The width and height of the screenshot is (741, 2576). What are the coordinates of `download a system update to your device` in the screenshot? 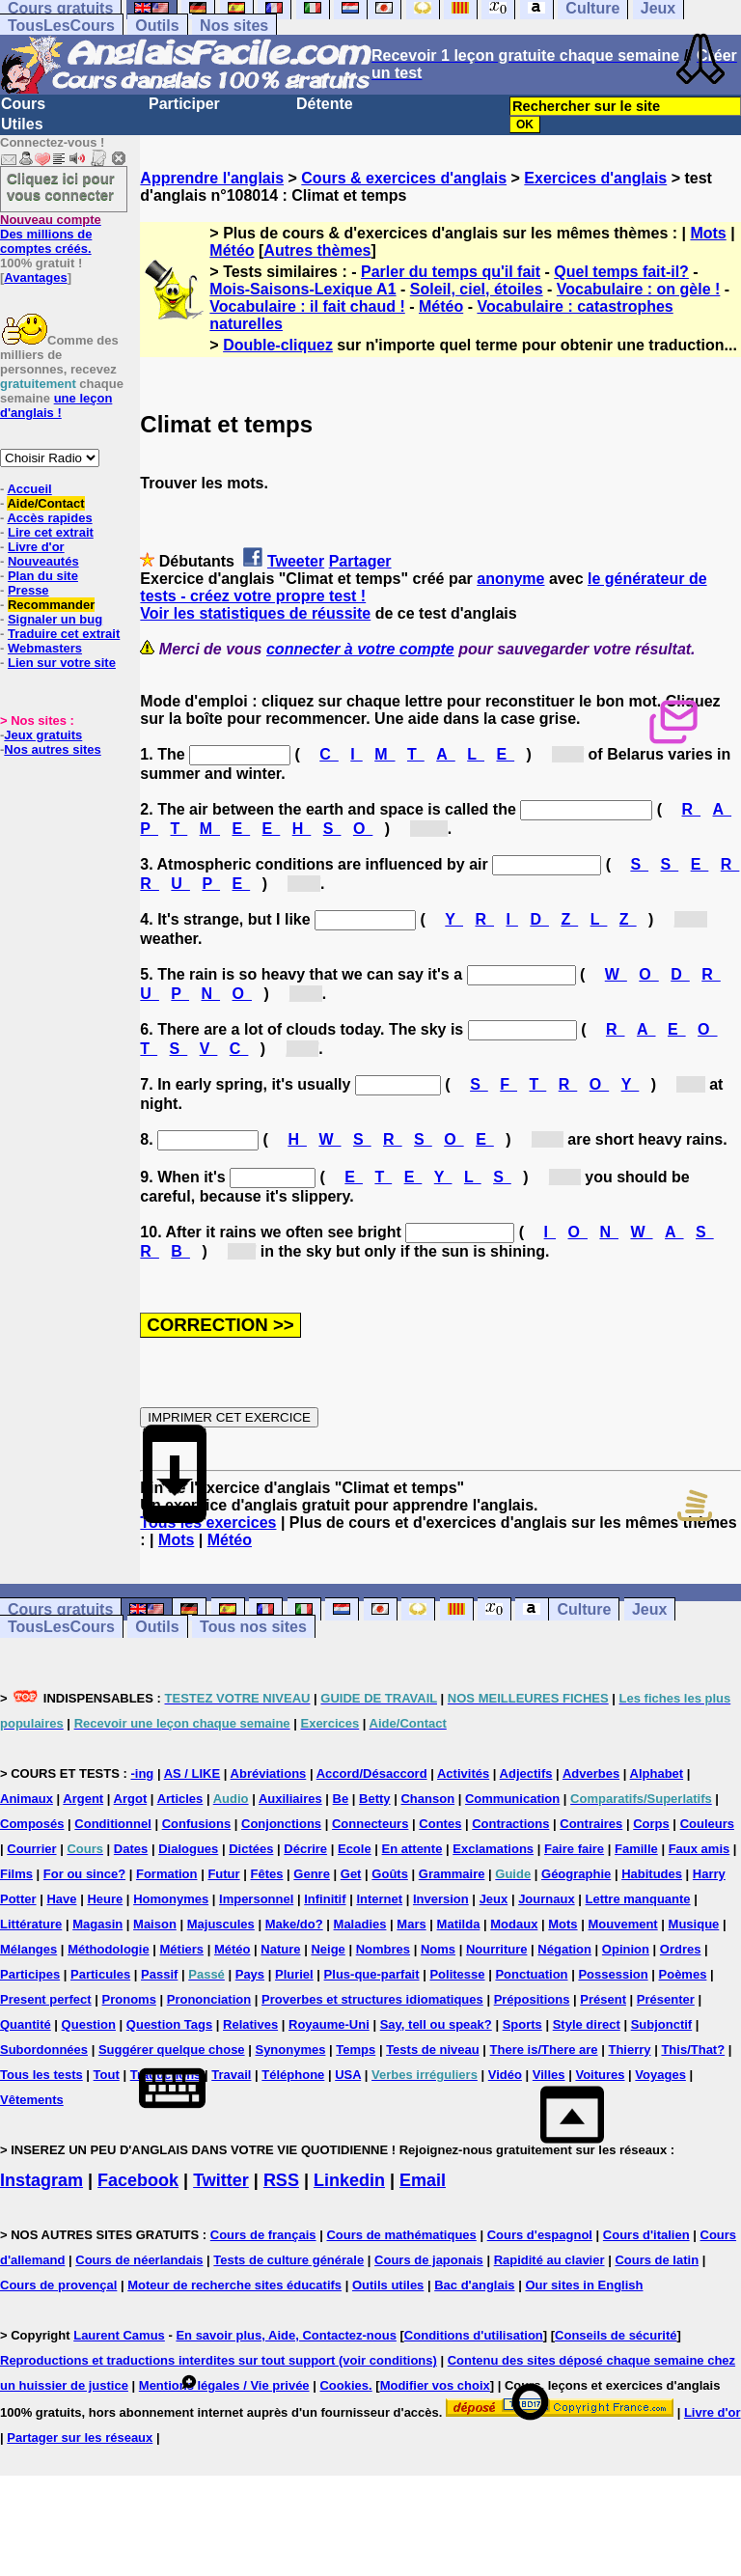 It's located at (175, 1474).